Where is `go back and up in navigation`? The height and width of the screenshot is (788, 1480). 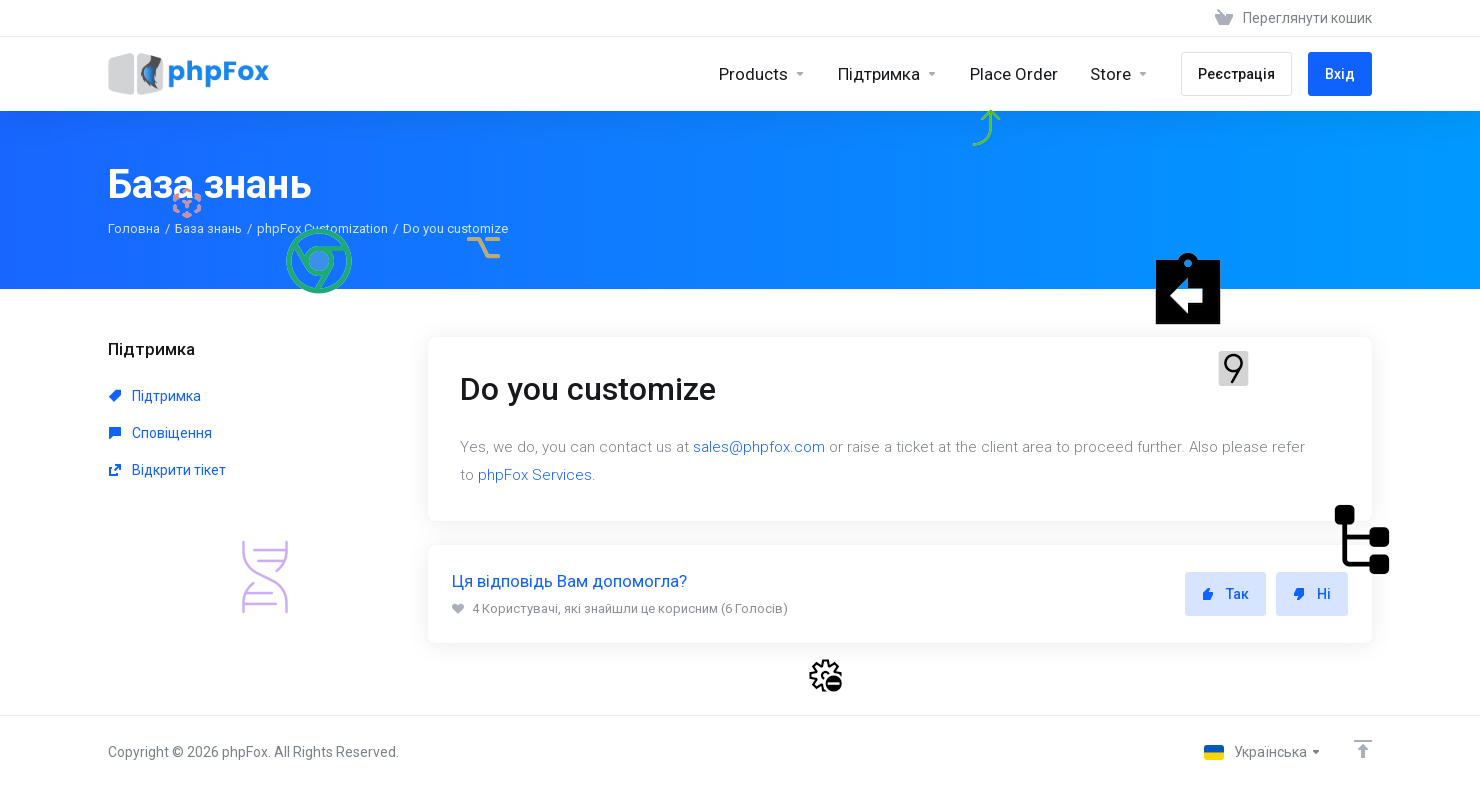 go back and up in navigation is located at coordinates (986, 127).